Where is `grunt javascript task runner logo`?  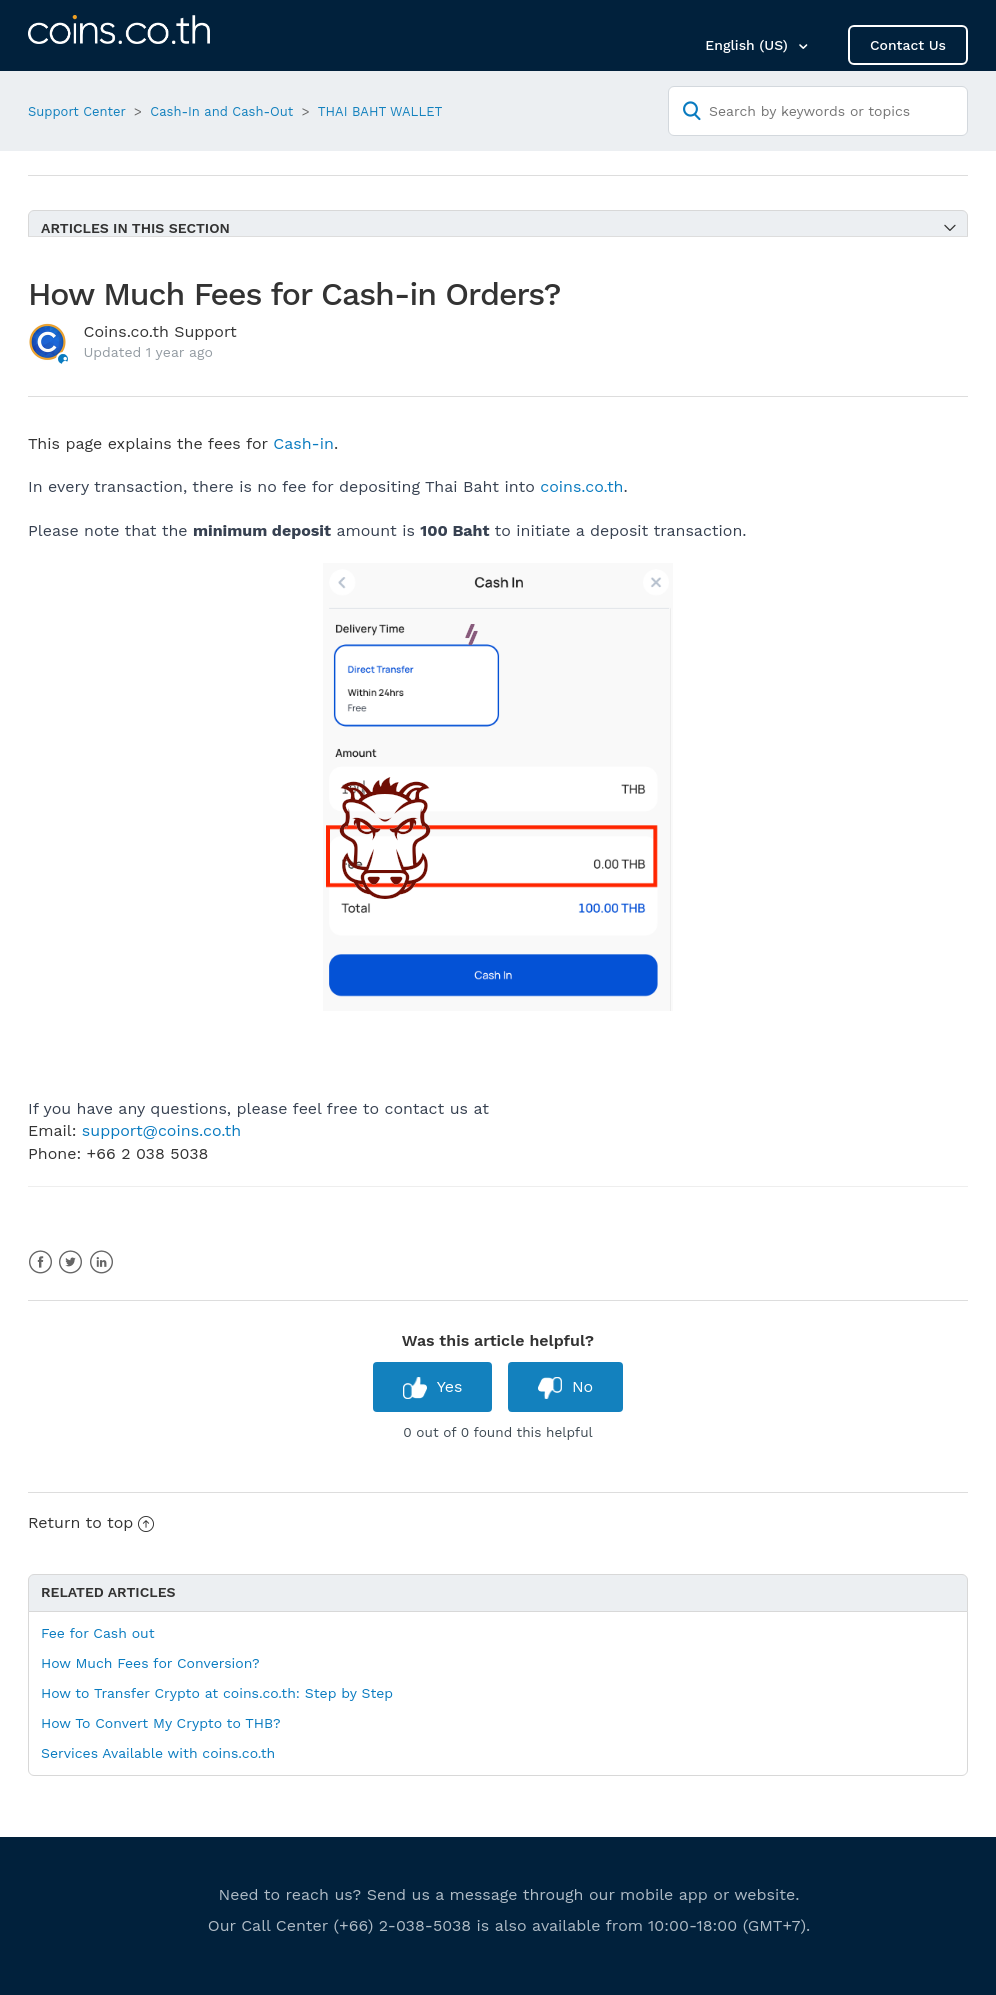 grunt javascript task runner logo is located at coordinates (385, 838).